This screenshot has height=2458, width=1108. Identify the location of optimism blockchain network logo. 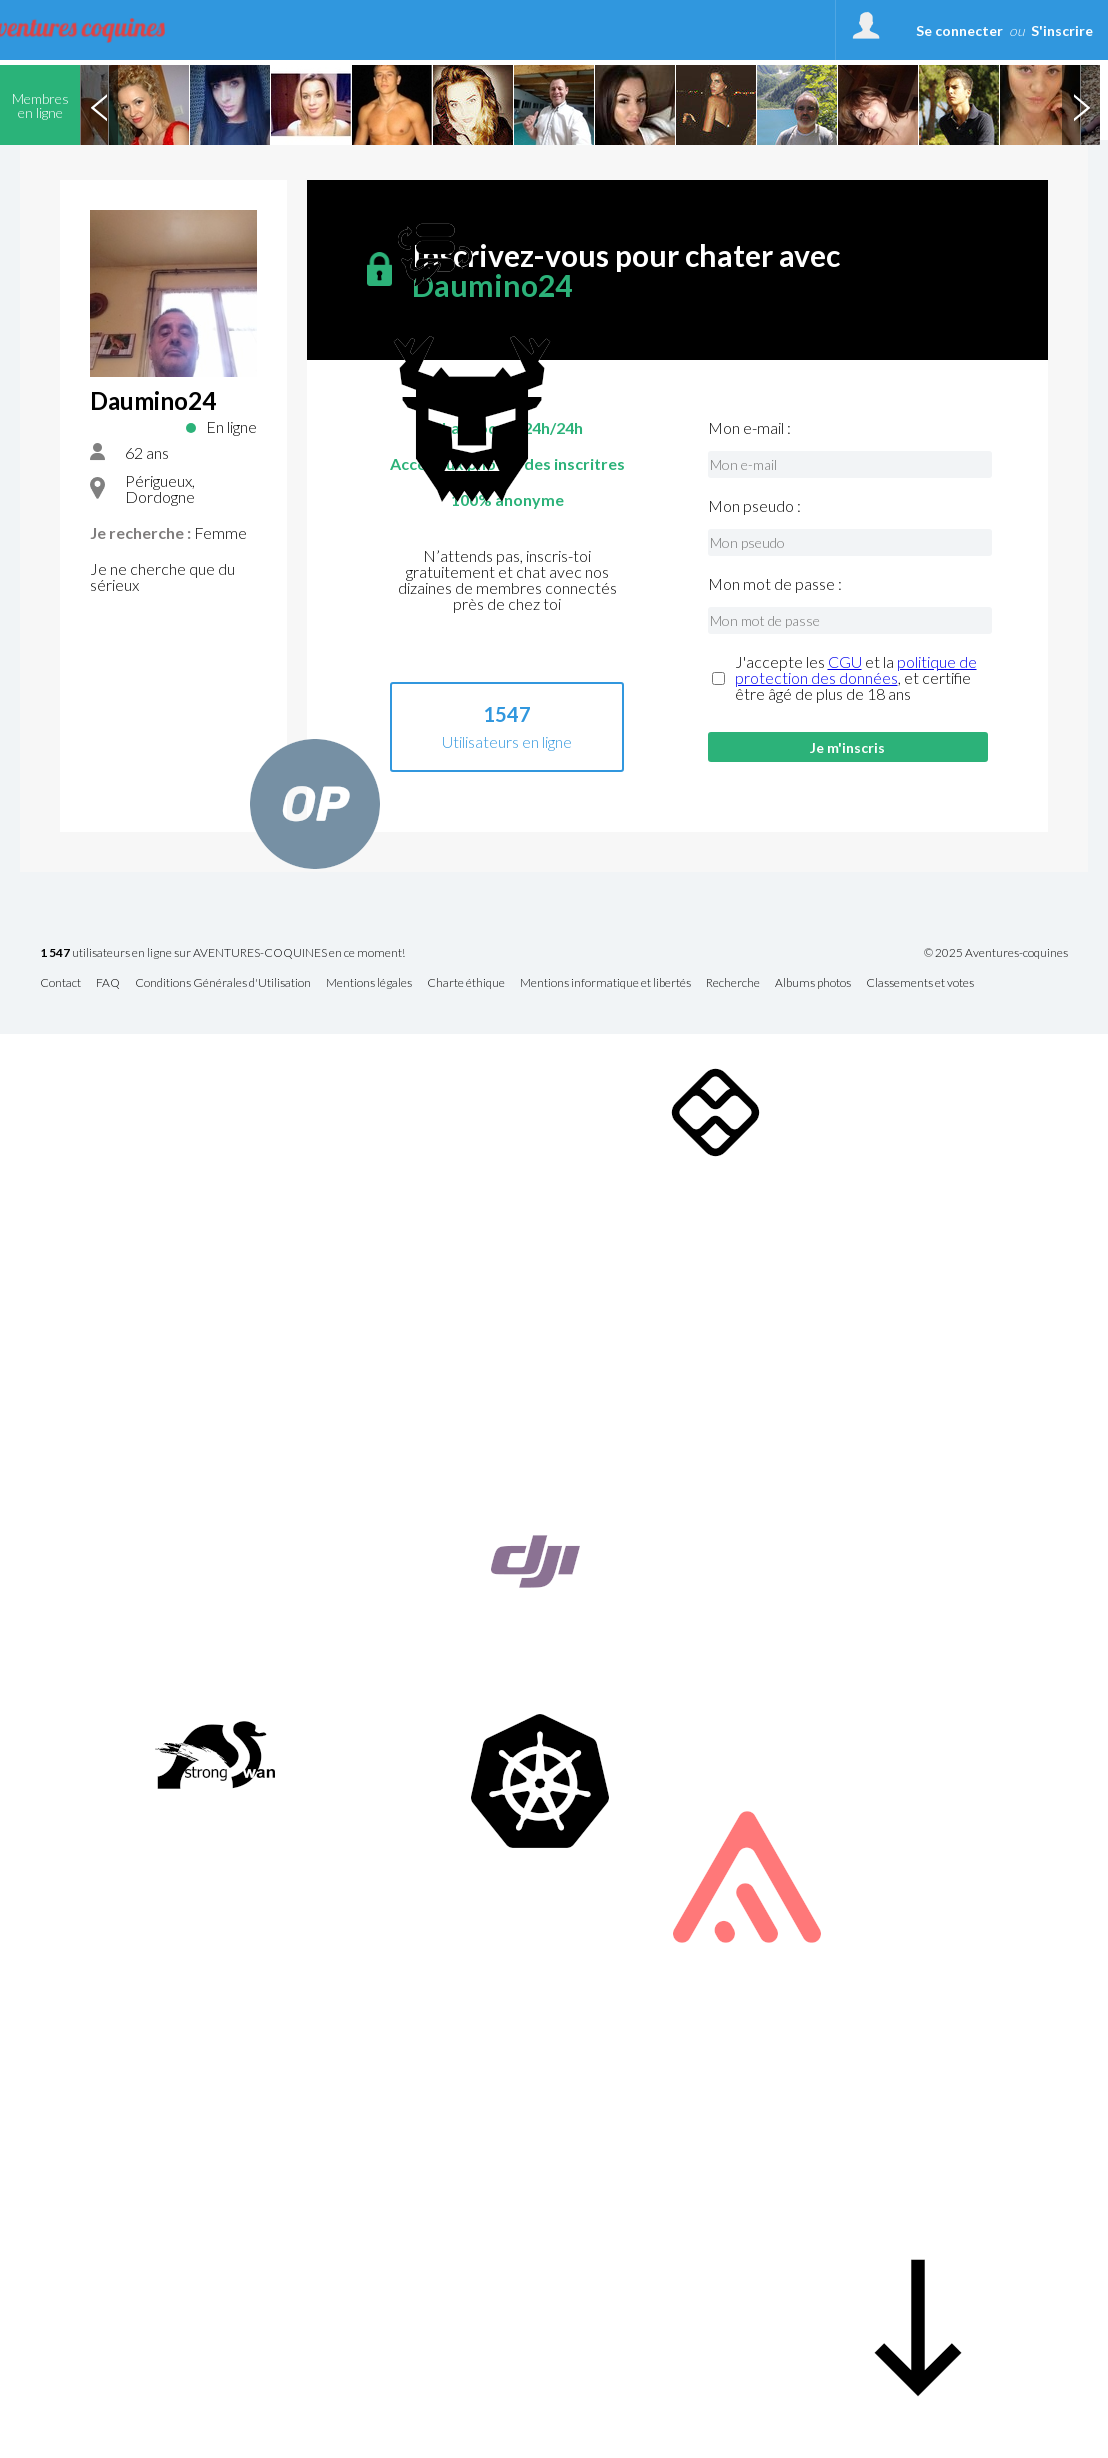
(315, 804).